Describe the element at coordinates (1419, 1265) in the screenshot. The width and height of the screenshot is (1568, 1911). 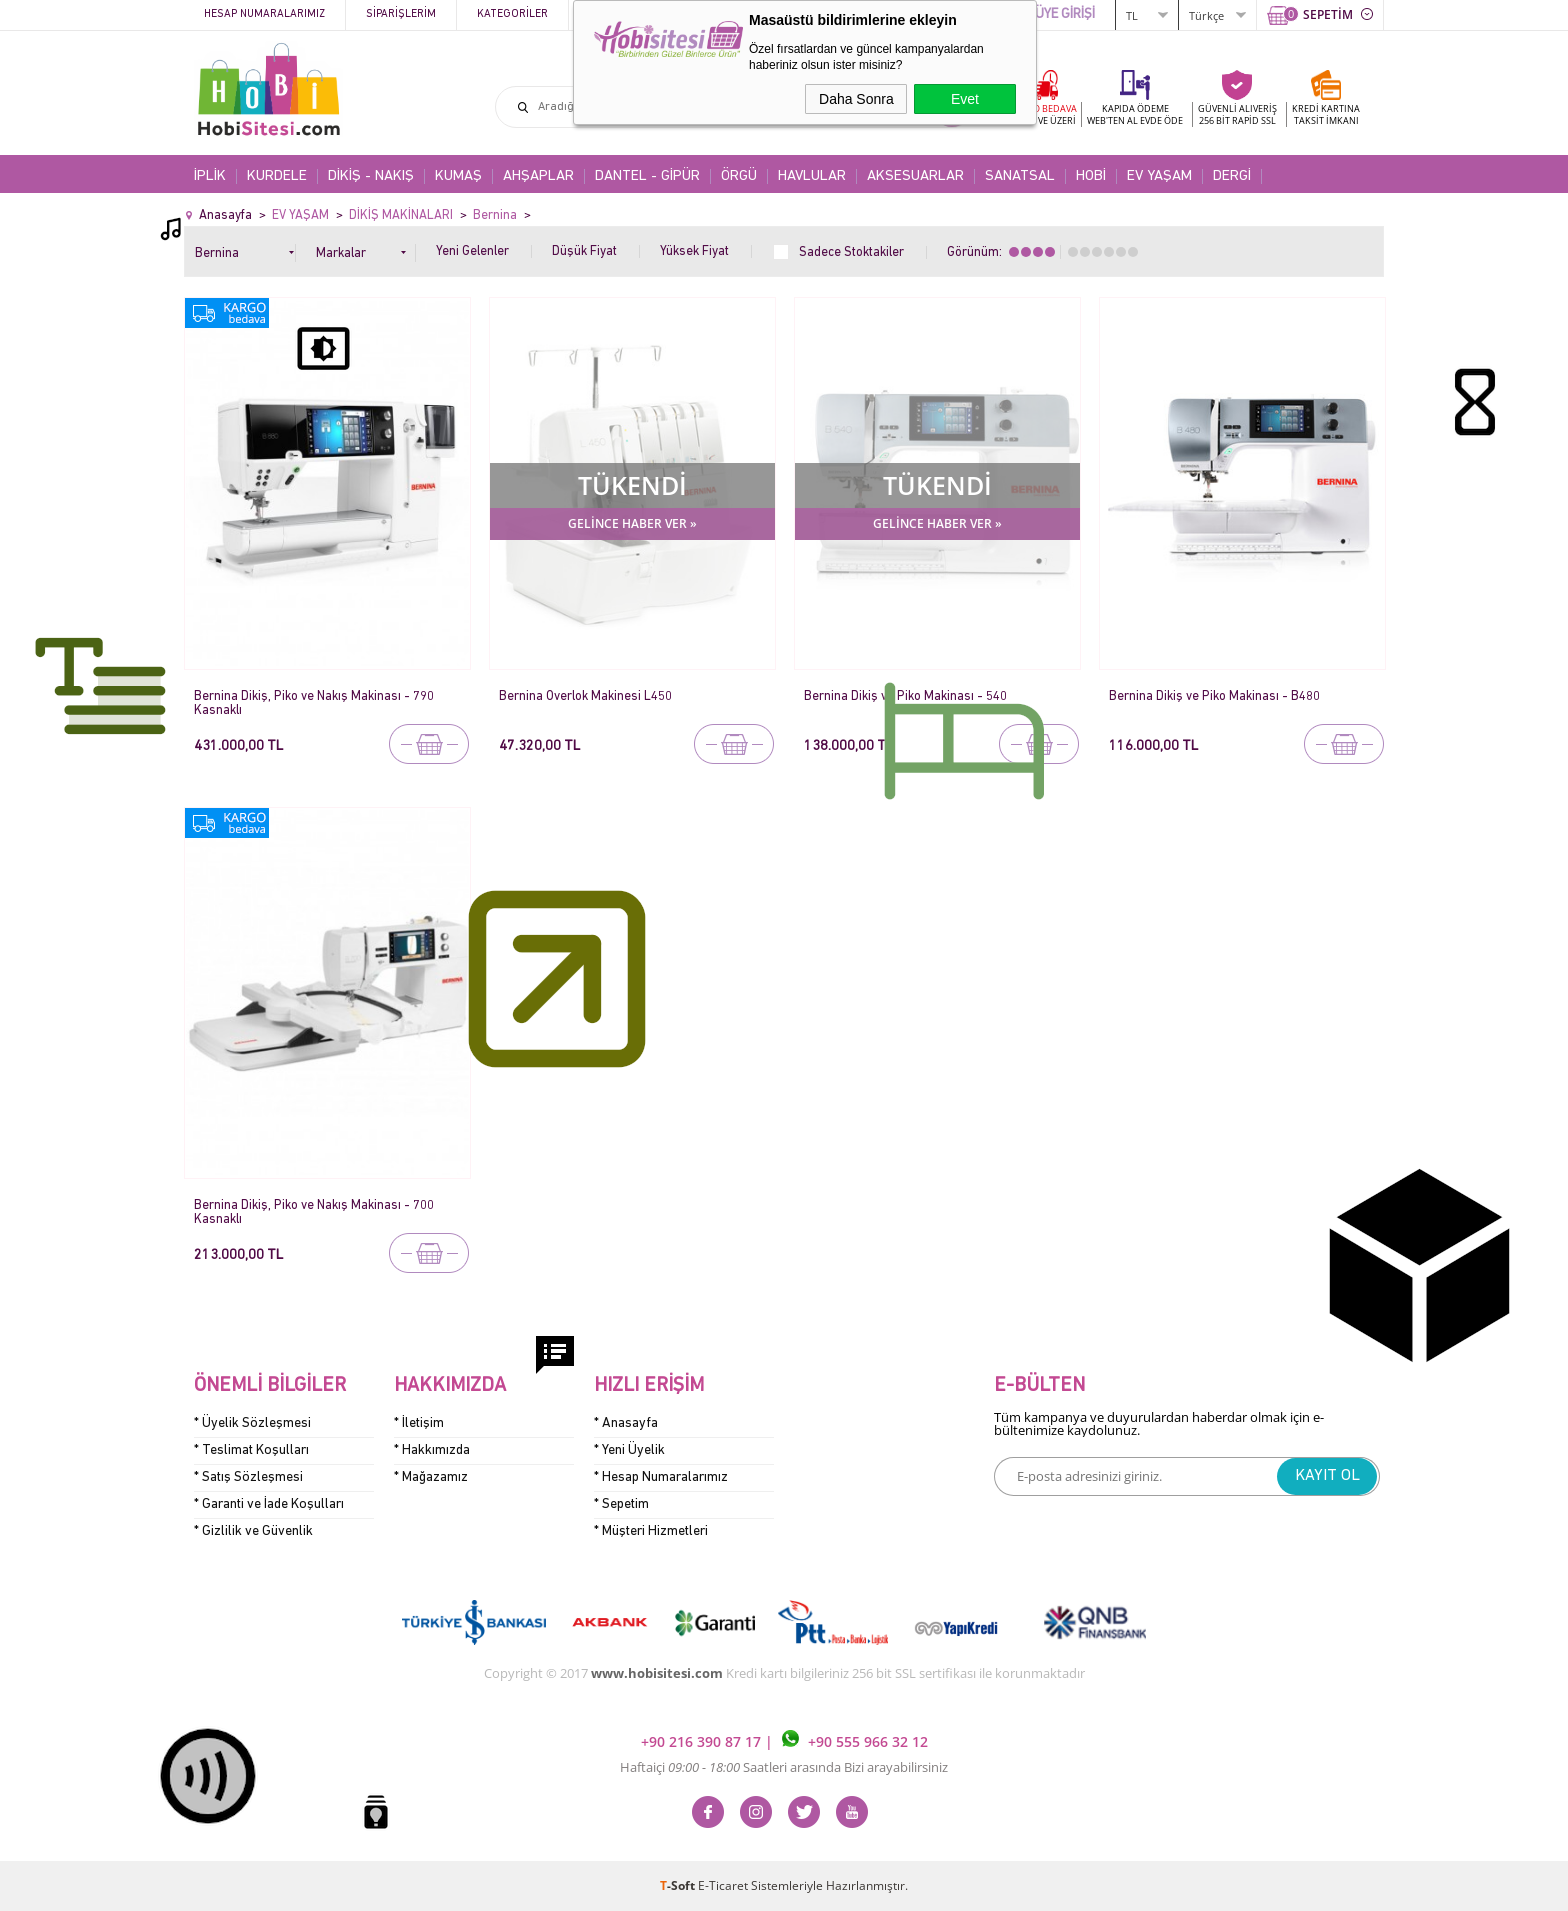
I see `view 3D model or object` at that location.